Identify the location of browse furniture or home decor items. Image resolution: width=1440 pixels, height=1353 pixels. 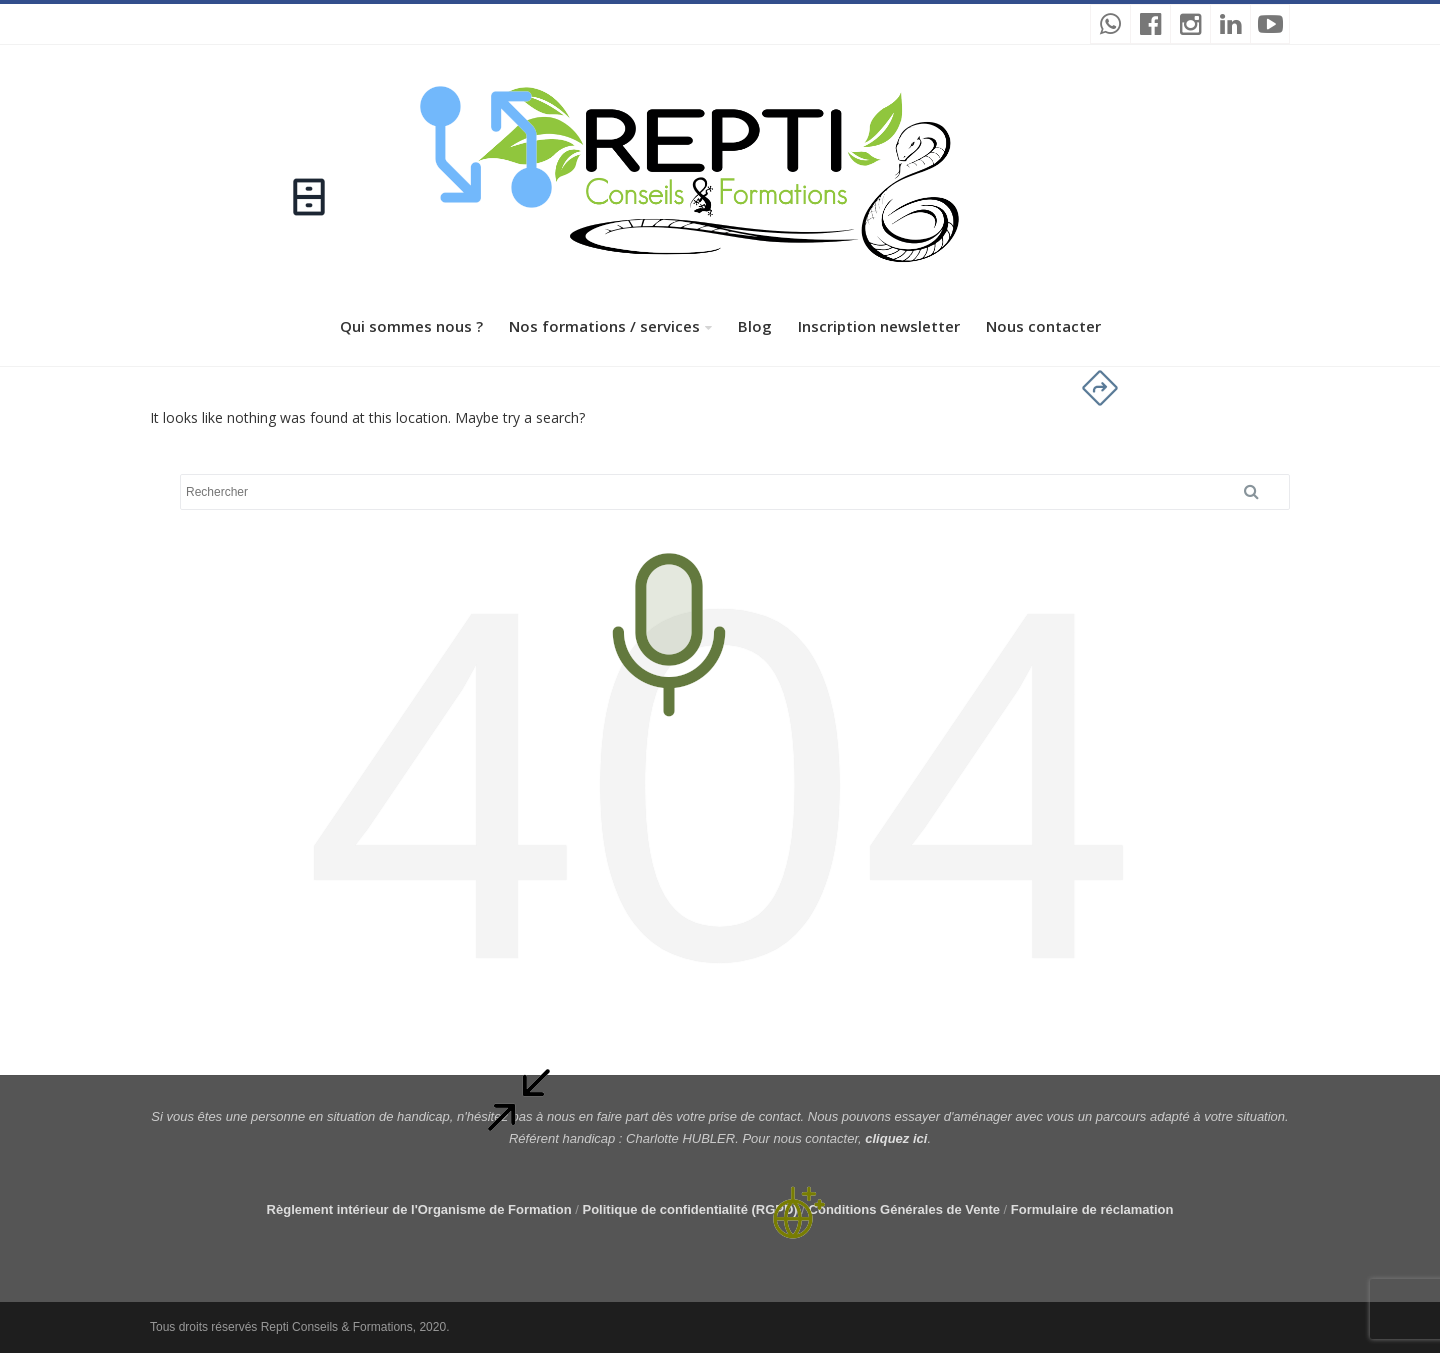
(309, 197).